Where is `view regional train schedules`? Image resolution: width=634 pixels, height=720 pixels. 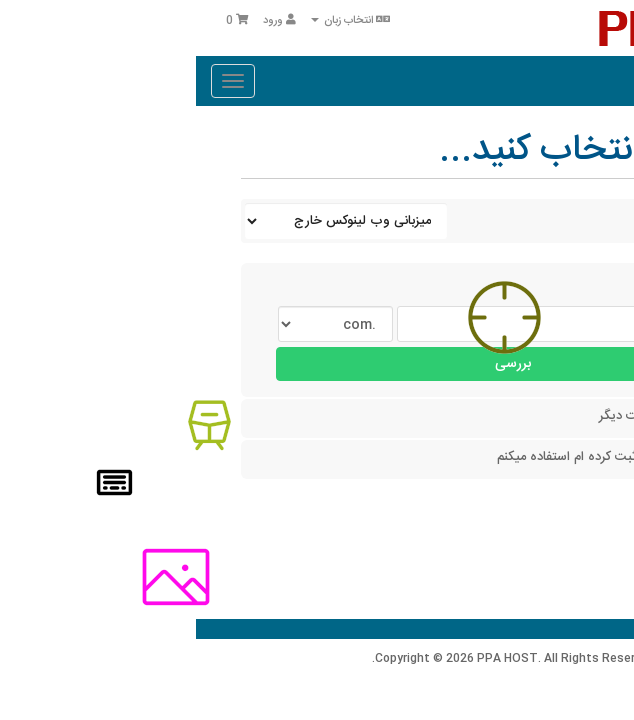 view regional train schedules is located at coordinates (209, 423).